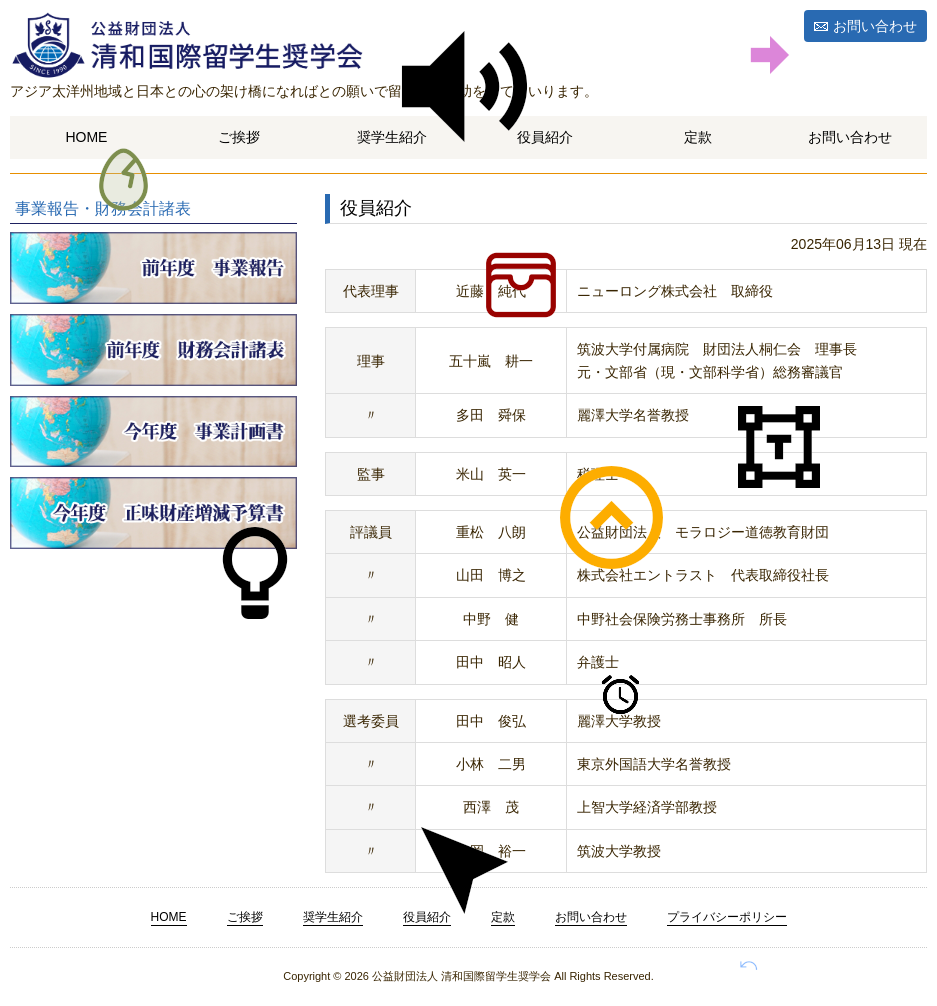 The width and height of the screenshot is (937, 1006). What do you see at coordinates (255, 573) in the screenshot?
I see `access tips or helpful suggestions` at bounding box center [255, 573].